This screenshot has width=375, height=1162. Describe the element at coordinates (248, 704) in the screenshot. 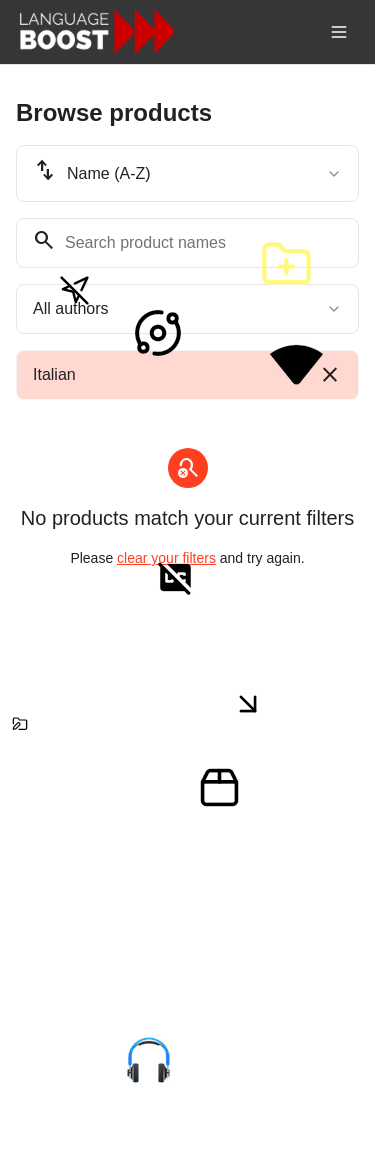

I see `navigate to the next item diagonally` at that location.